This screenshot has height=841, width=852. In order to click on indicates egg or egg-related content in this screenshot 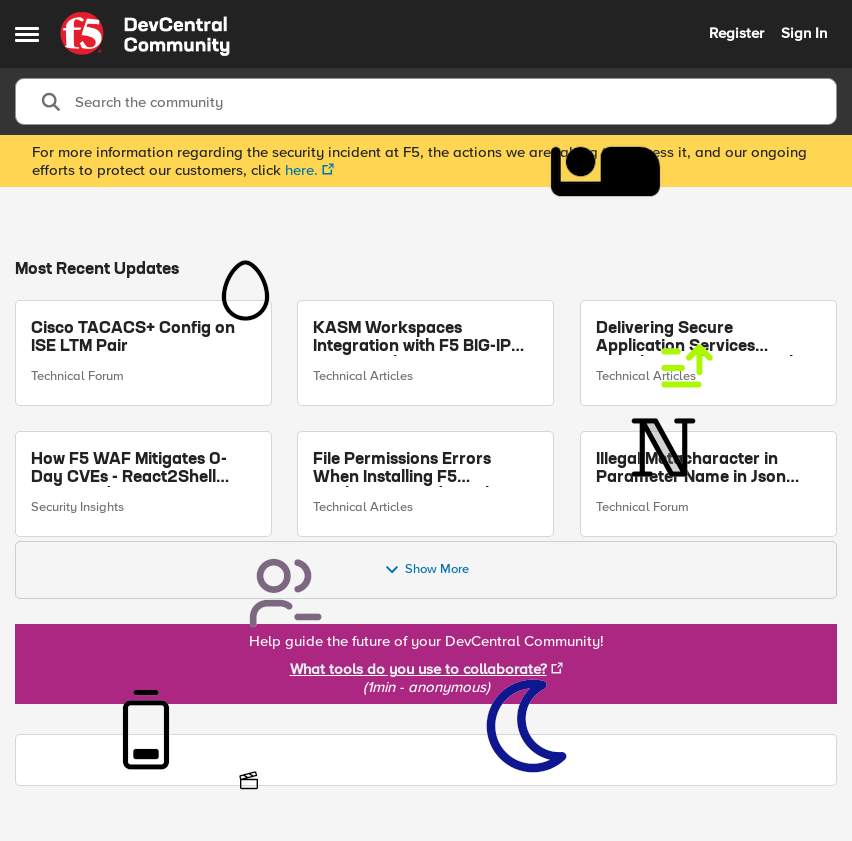, I will do `click(245, 290)`.